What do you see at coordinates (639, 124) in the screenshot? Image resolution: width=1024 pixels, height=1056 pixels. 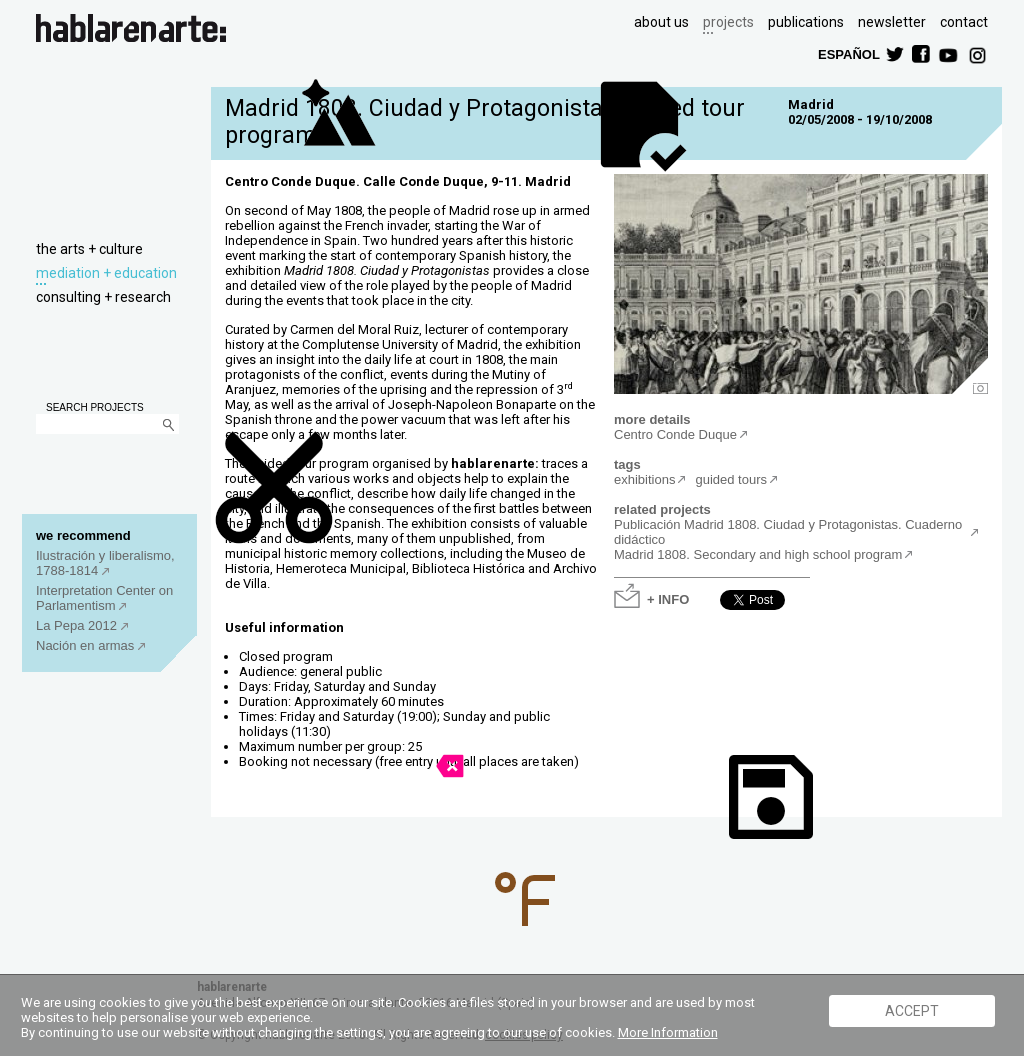 I see `file successfully uploaded or verified` at bounding box center [639, 124].